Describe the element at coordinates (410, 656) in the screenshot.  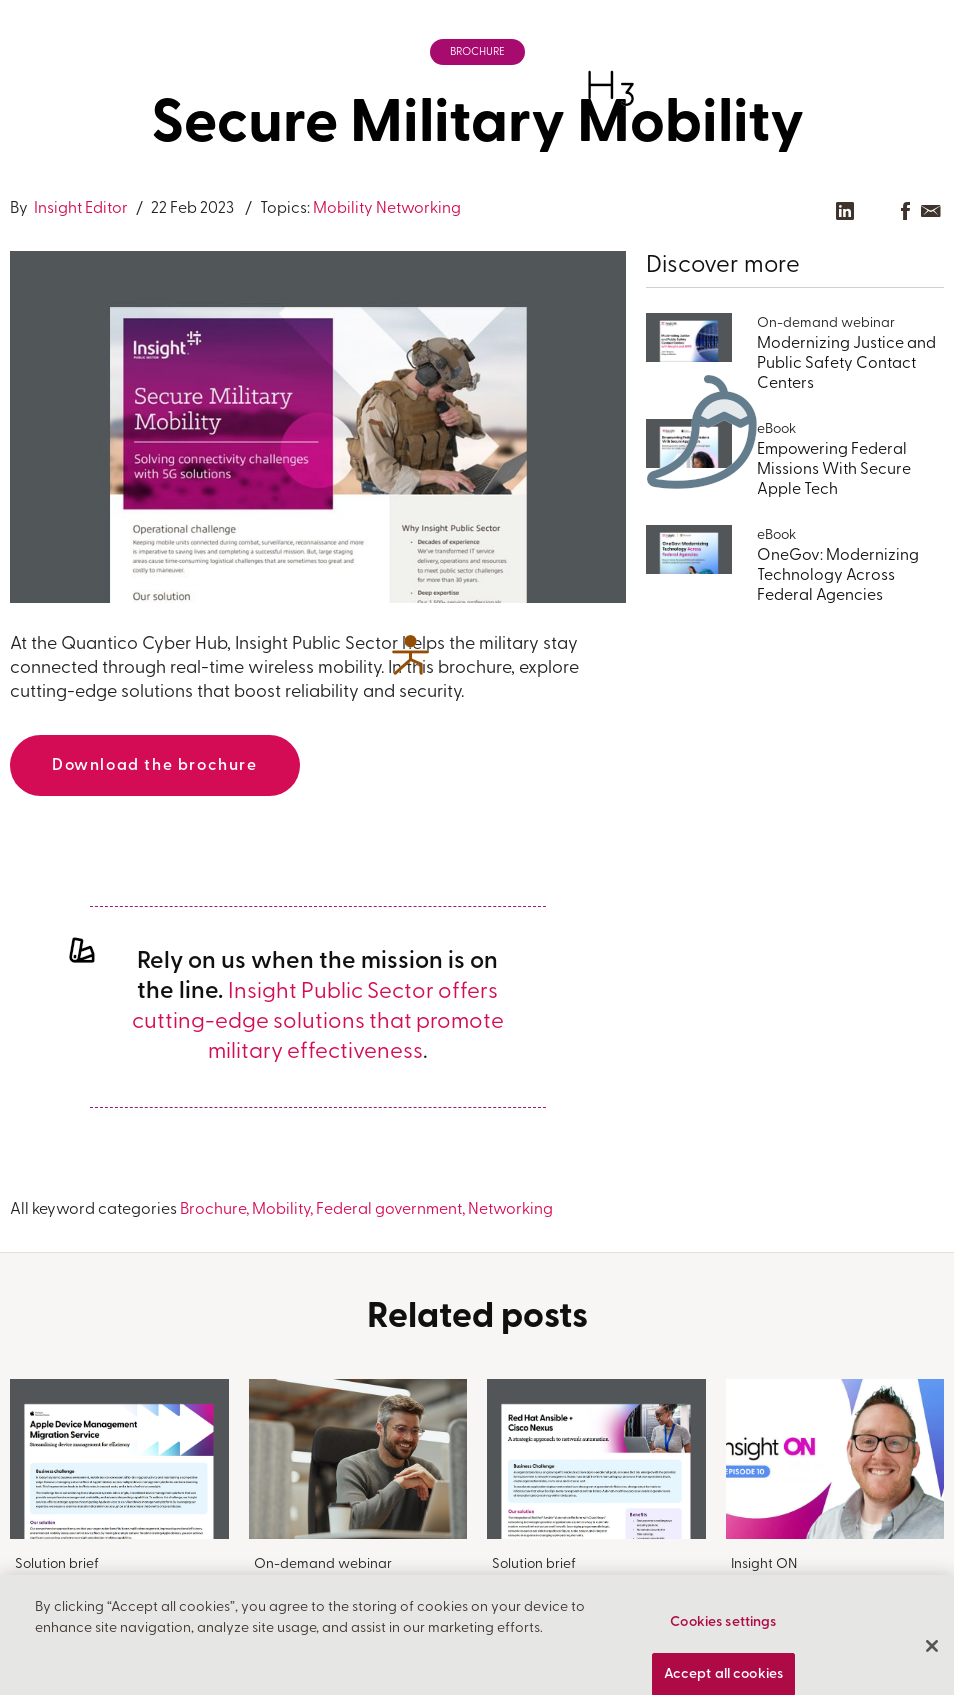
I see `access tai chi or meditation exercises` at that location.